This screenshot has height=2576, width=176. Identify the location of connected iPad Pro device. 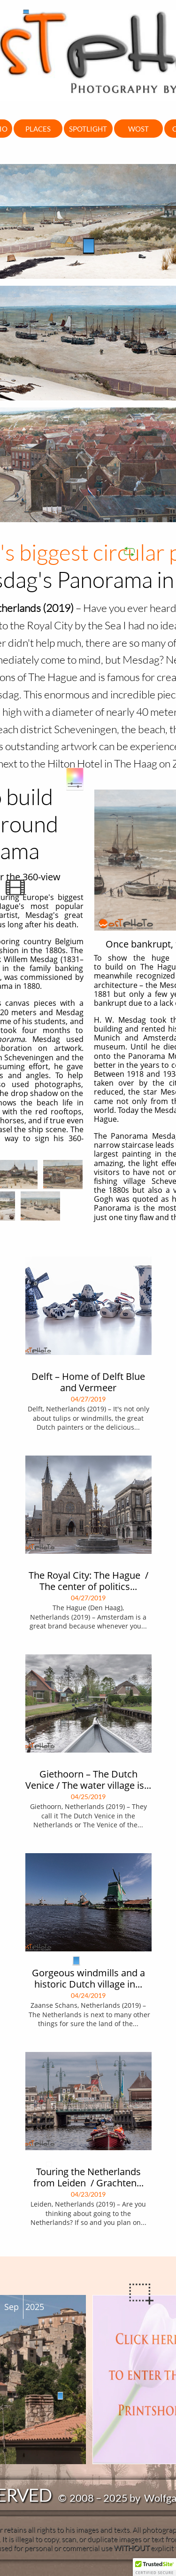
(60, 2396).